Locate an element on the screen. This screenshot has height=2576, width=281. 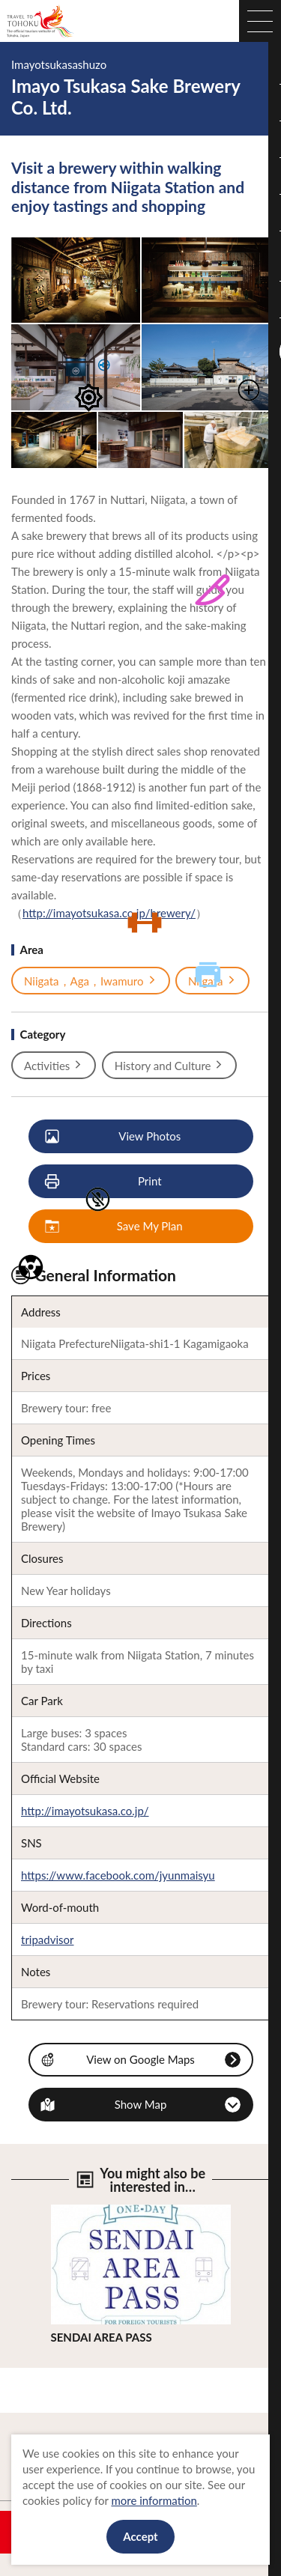
indicates radioactive or nuclear hazard warning is located at coordinates (31, 1267).